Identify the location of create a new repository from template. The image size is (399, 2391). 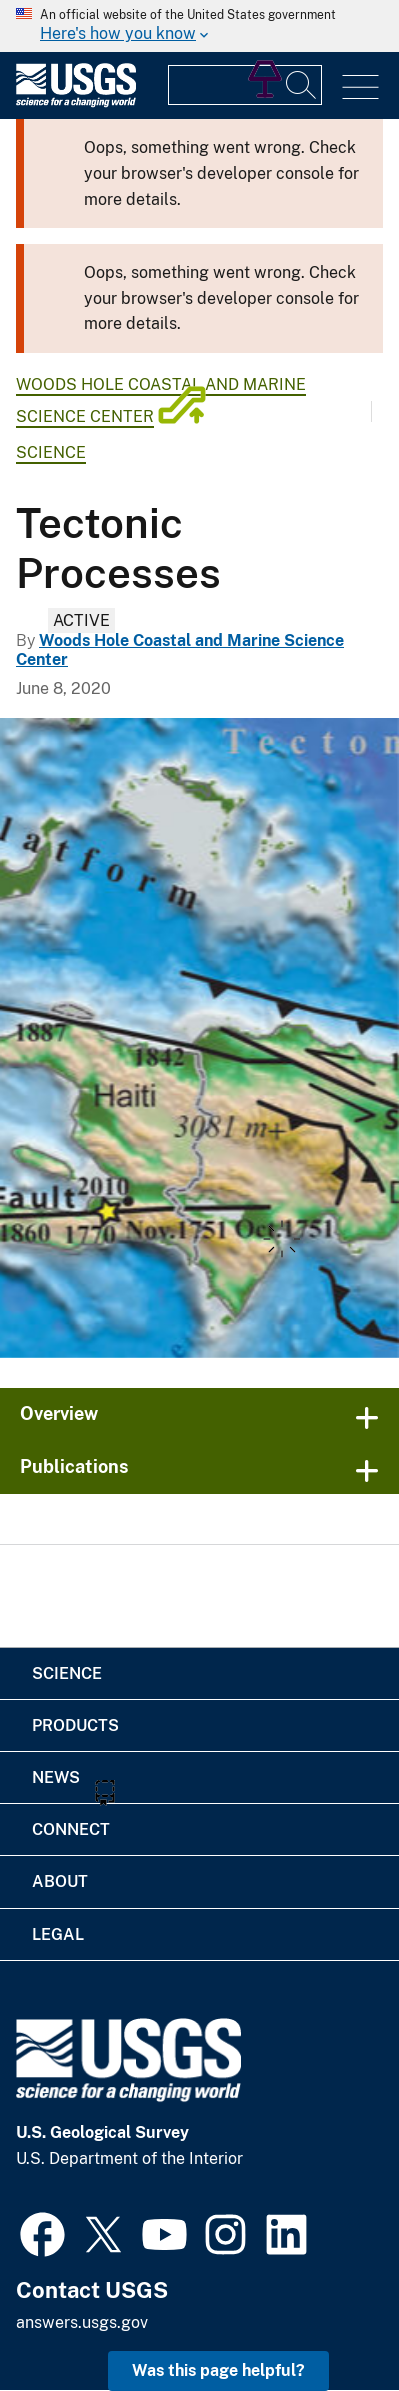
(105, 1793).